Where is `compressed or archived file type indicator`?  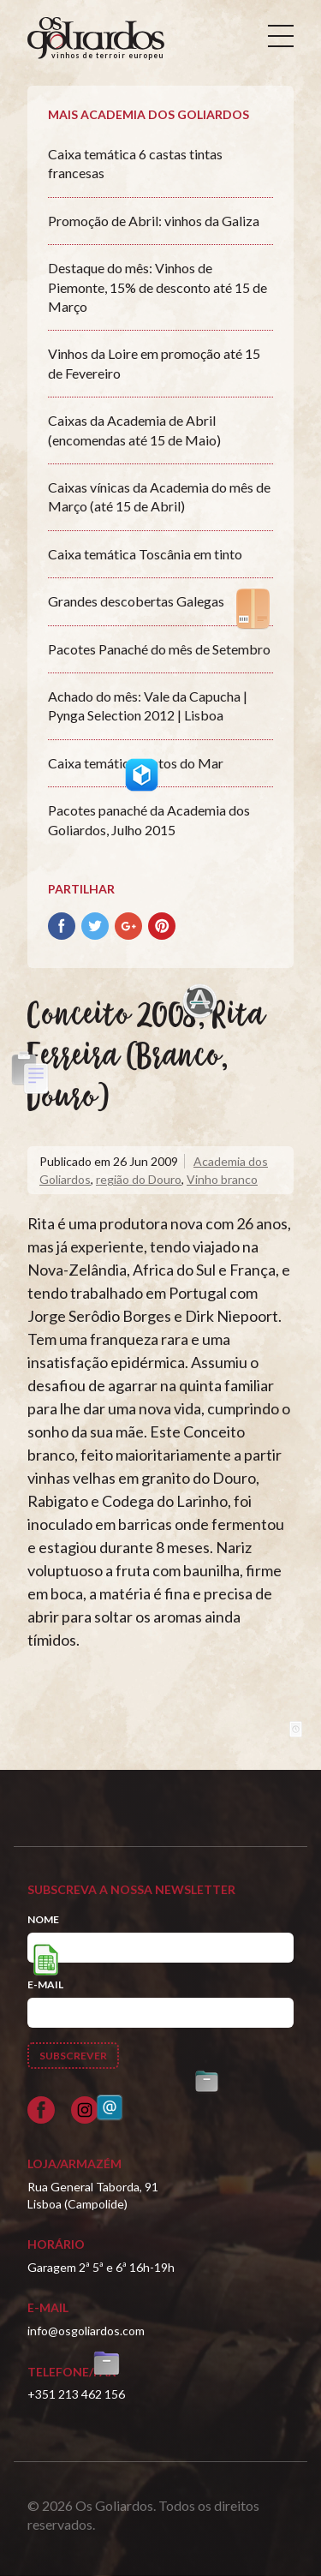 compressed or archived file type indicator is located at coordinates (253, 608).